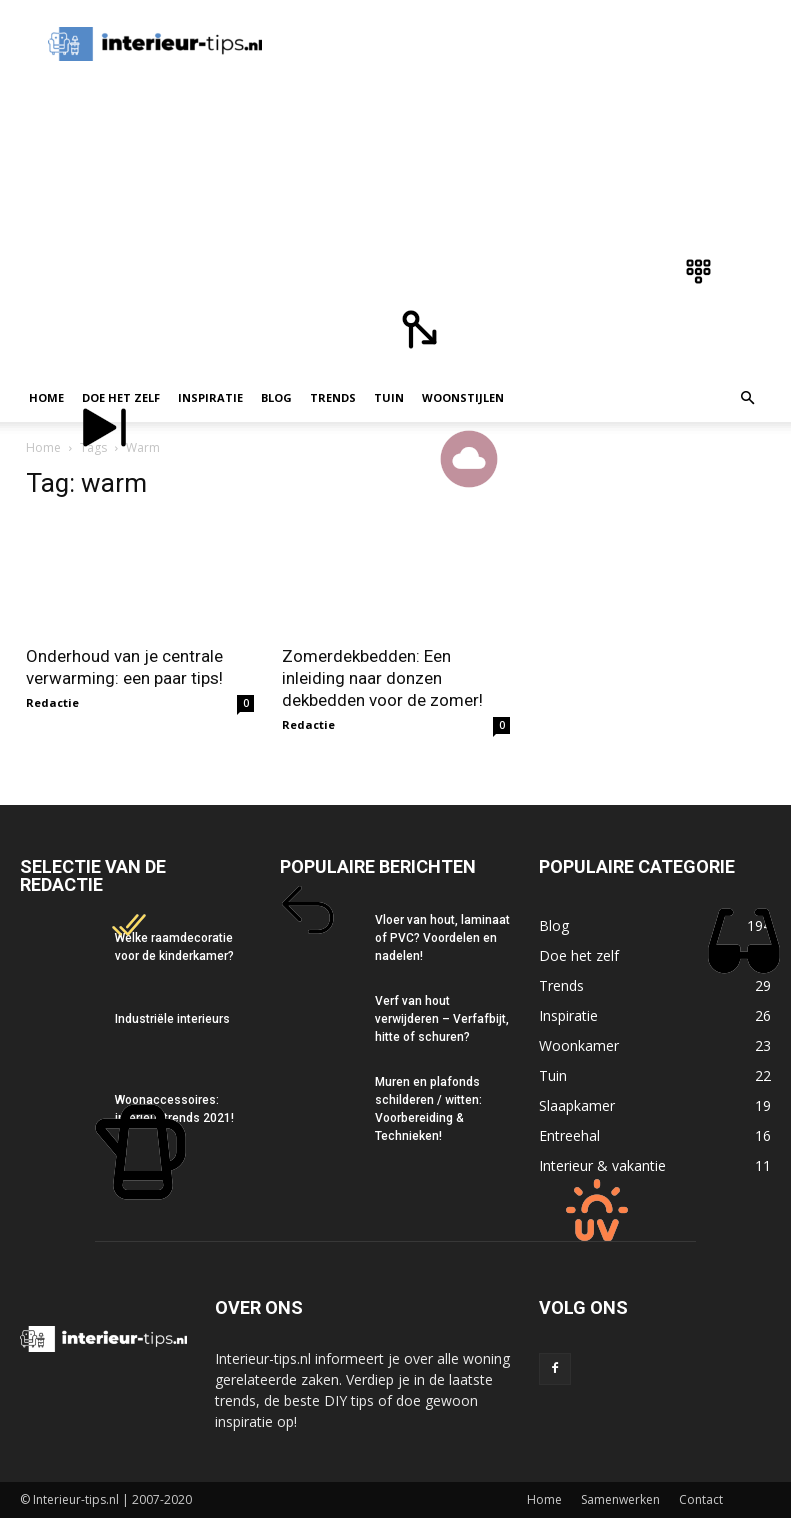 This screenshot has width=791, height=1518. What do you see at coordinates (143, 1152) in the screenshot?
I see `access tea or hot beverage settings` at bounding box center [143, 1152].